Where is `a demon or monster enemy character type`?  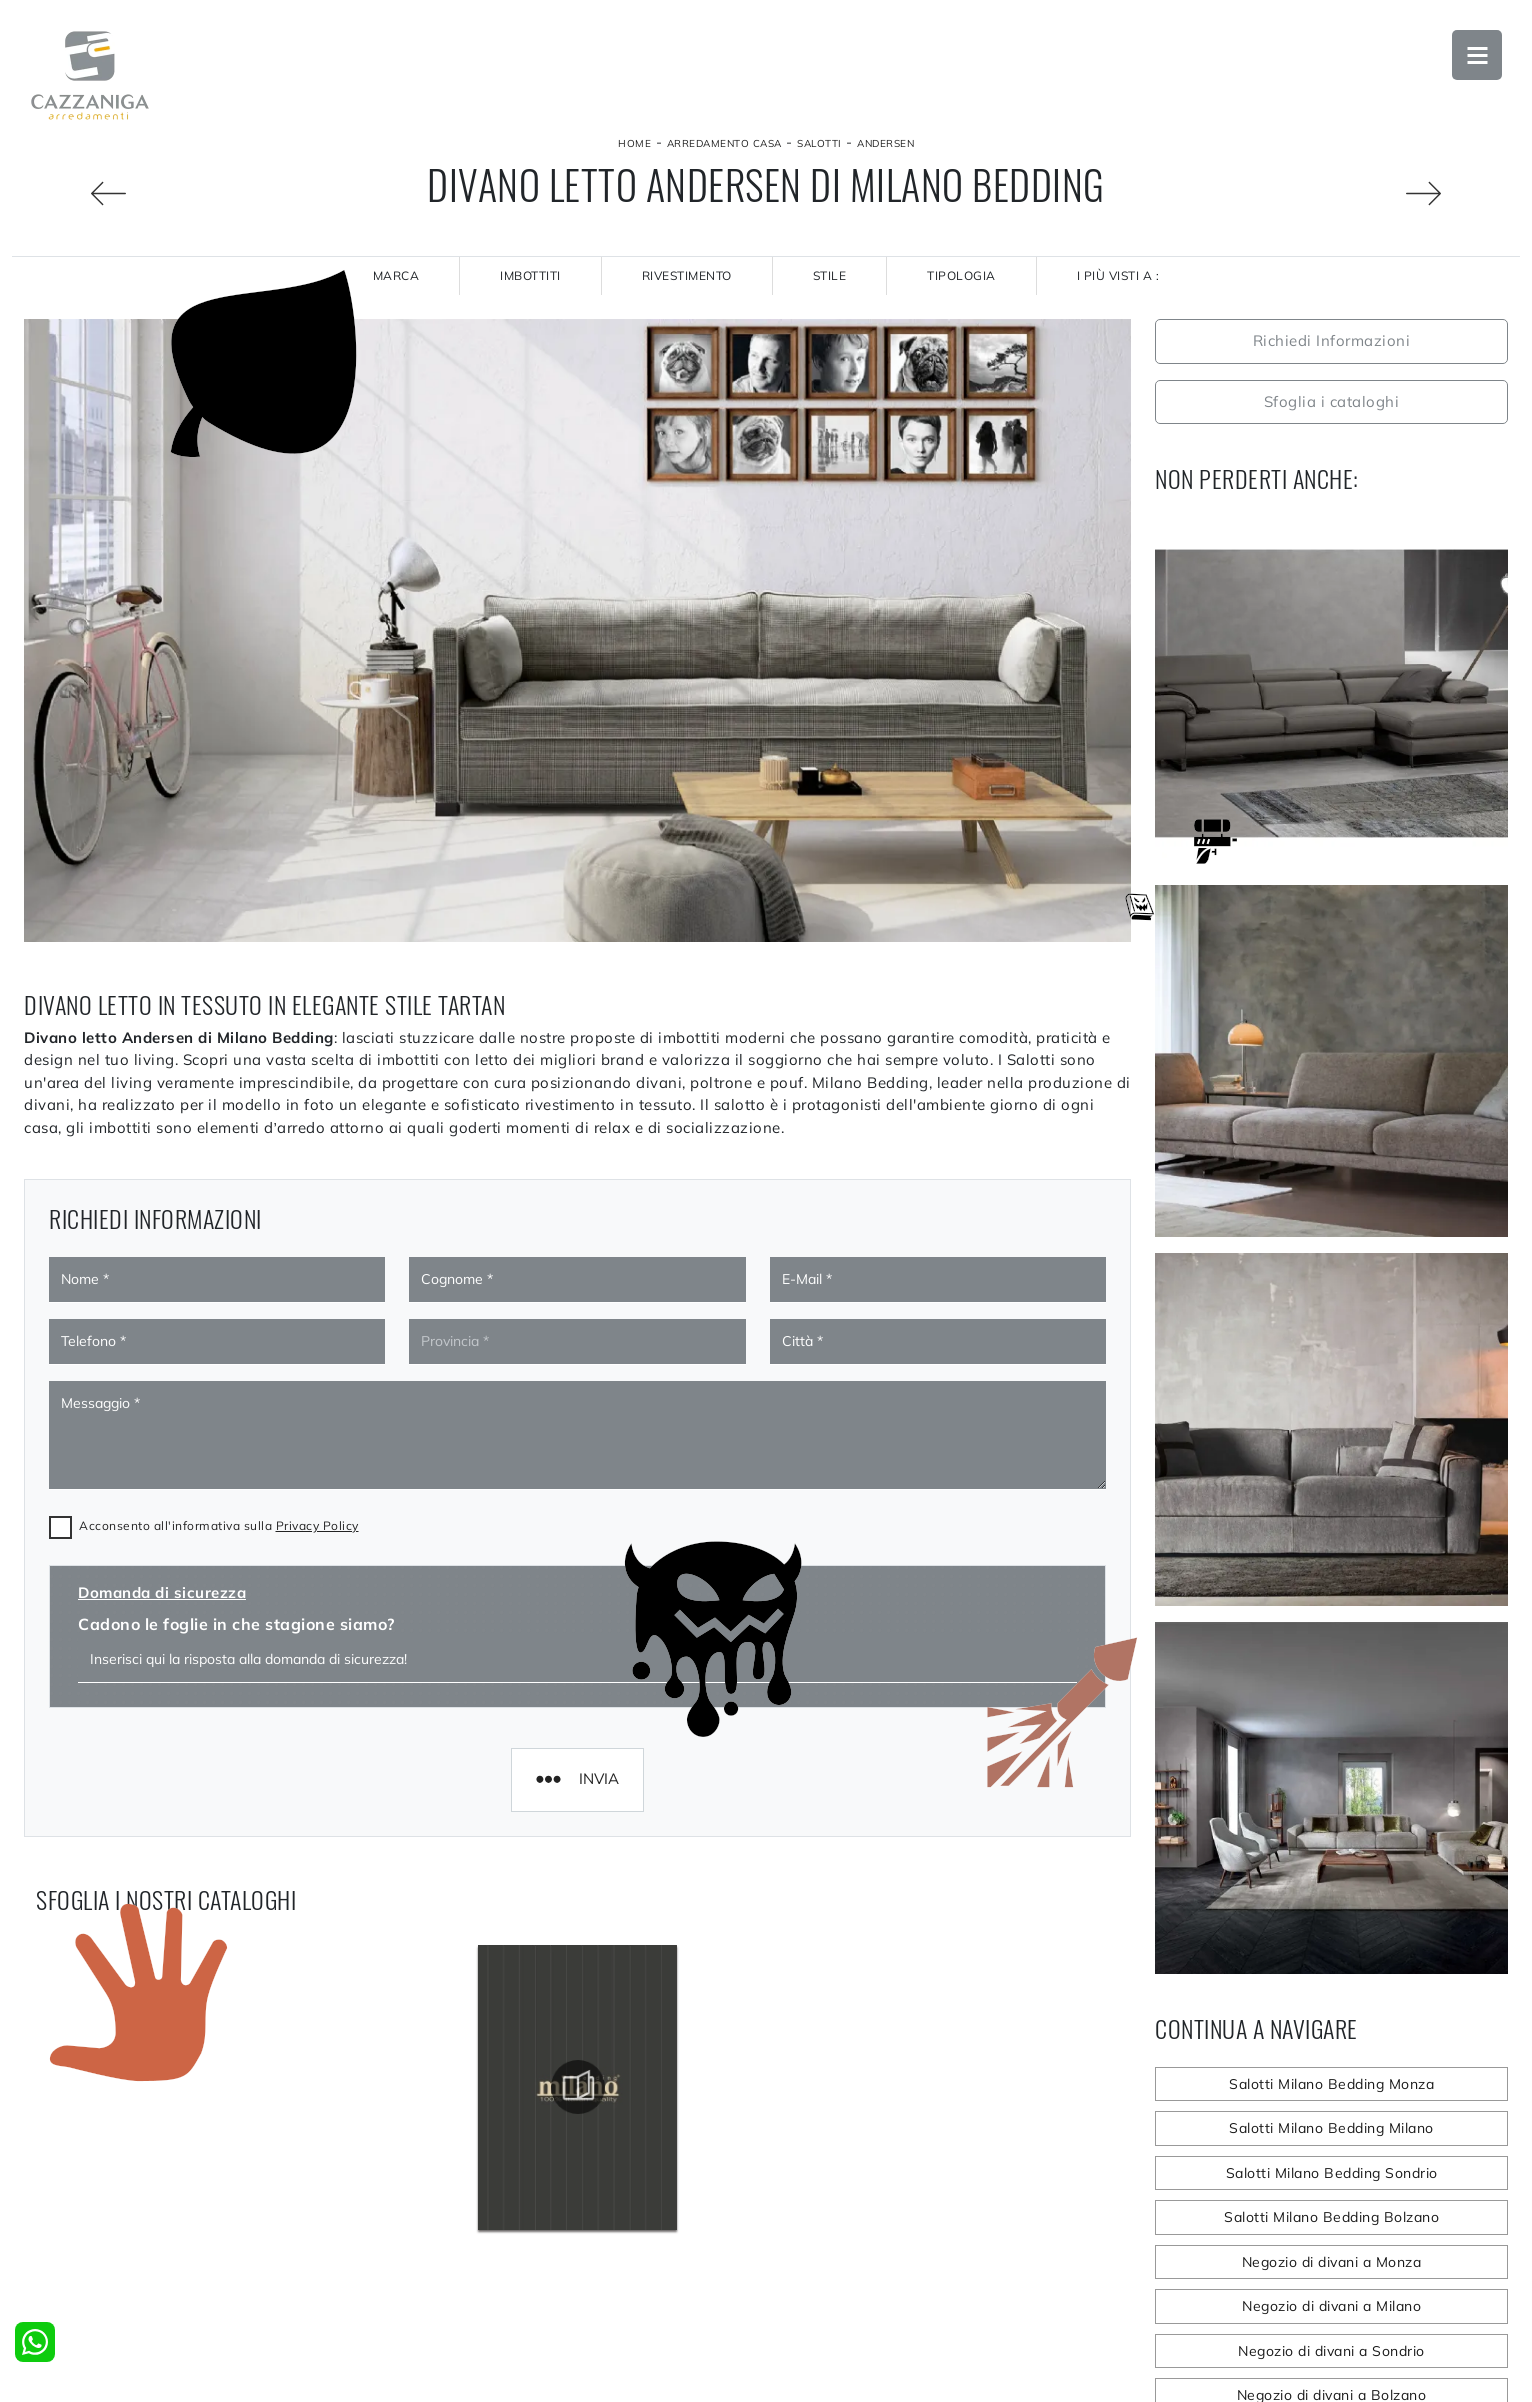
a demon or monster enemy character type is located at coordinates (712, 1639).